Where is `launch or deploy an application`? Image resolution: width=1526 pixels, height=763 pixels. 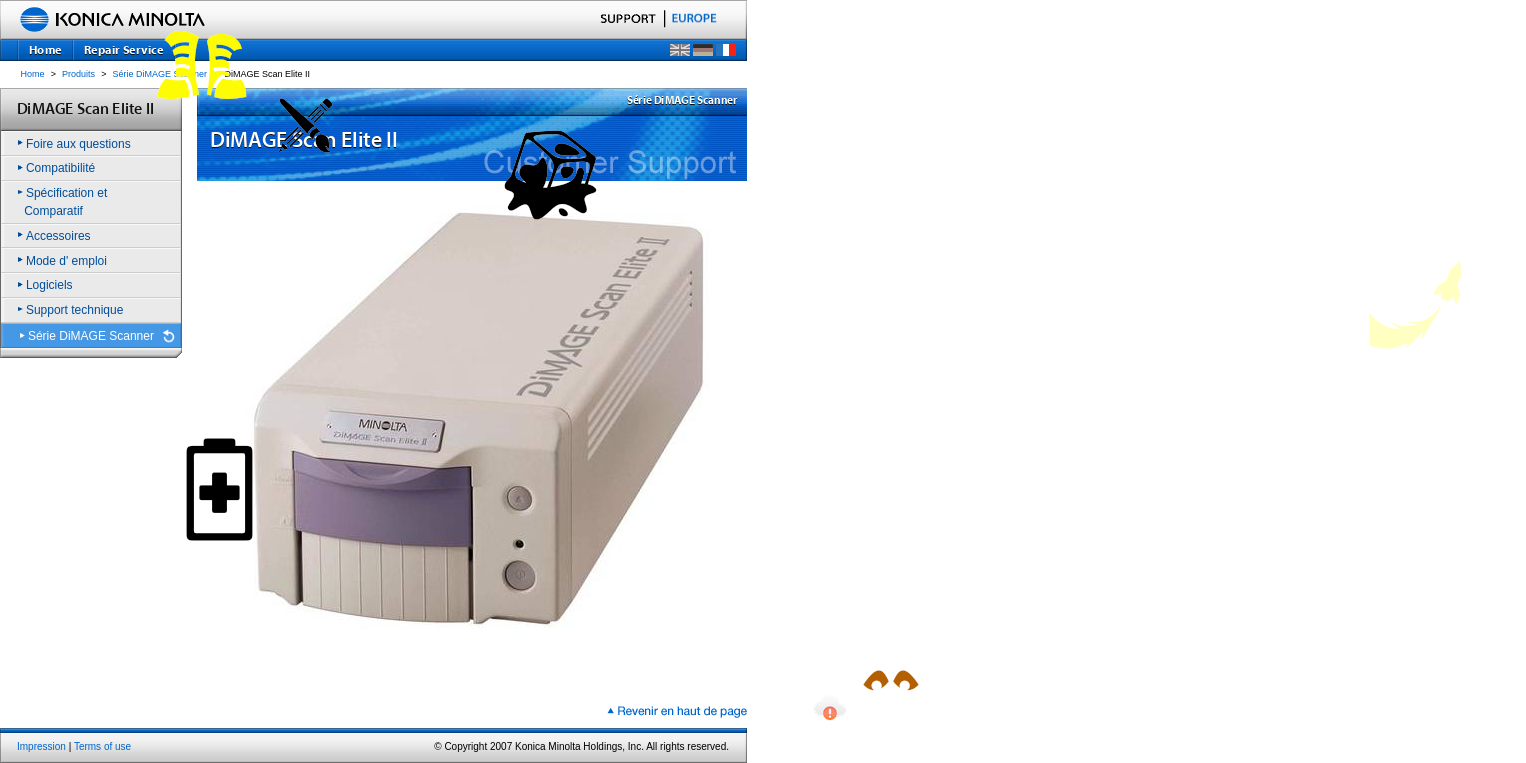 launch or deploy an application is located at coordinates (1415, 302).